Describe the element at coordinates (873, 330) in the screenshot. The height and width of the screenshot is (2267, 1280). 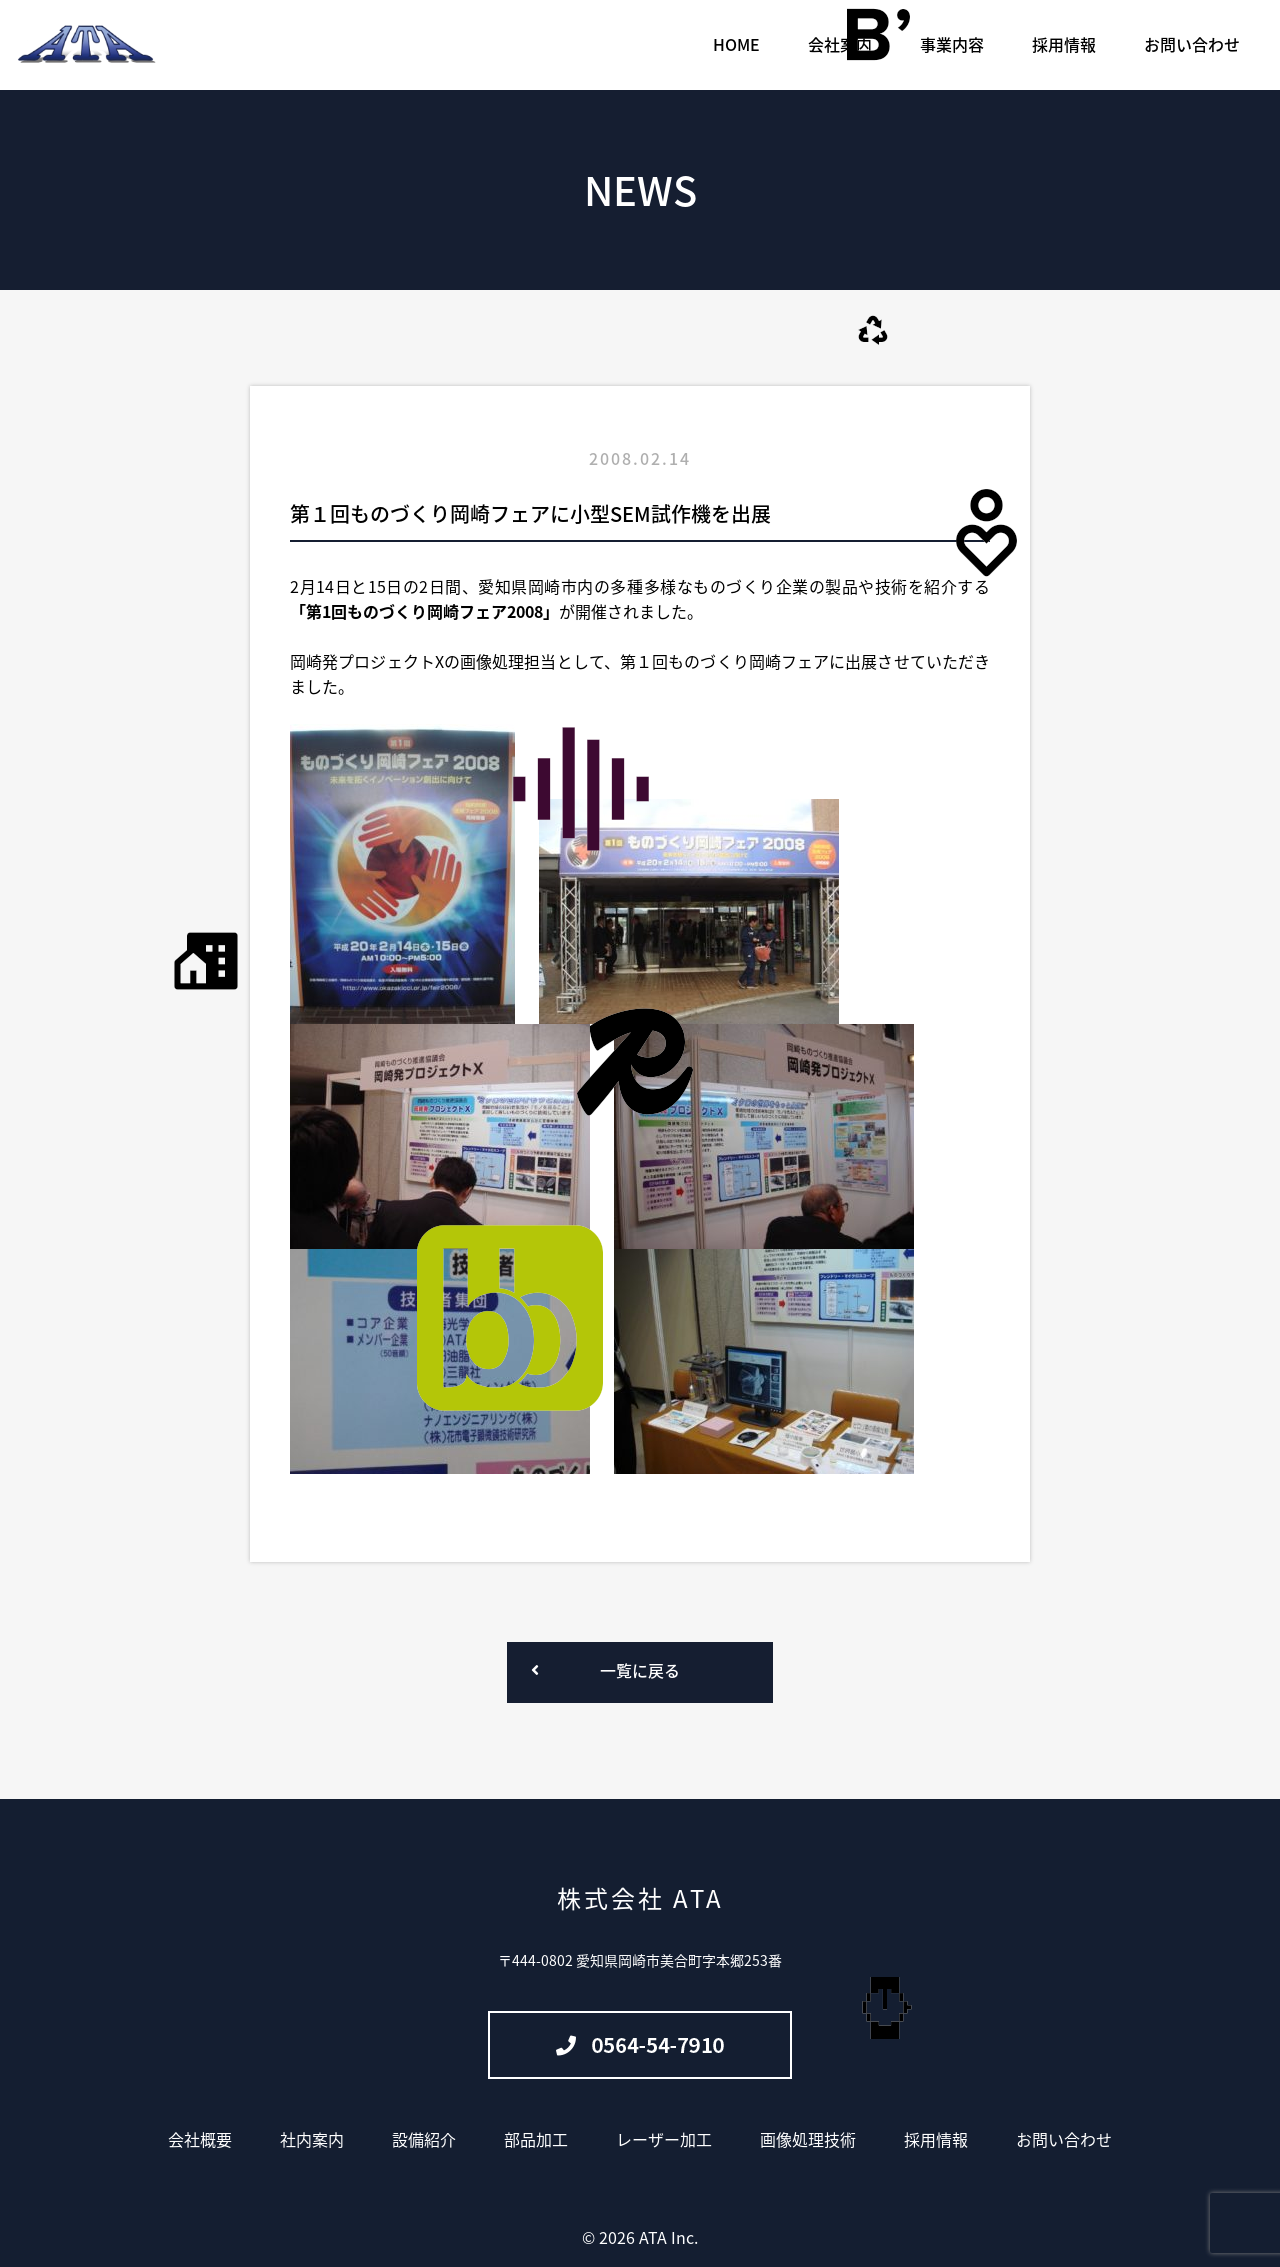
I see `indicates recyclable item or material` at that location.